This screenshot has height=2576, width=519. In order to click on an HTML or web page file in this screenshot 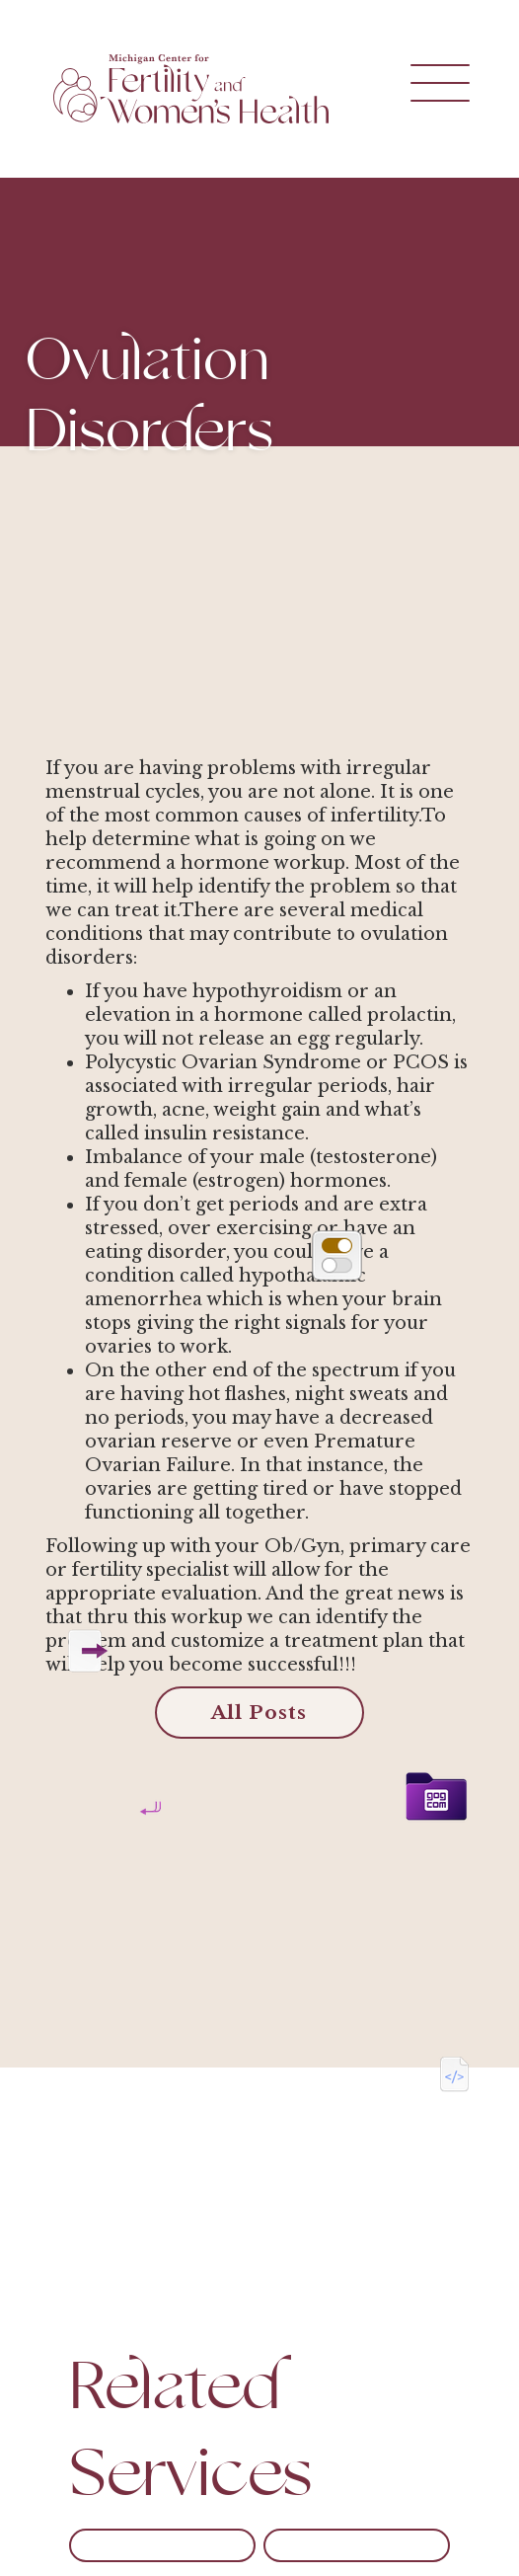, I will do `click(454, 2073)`.